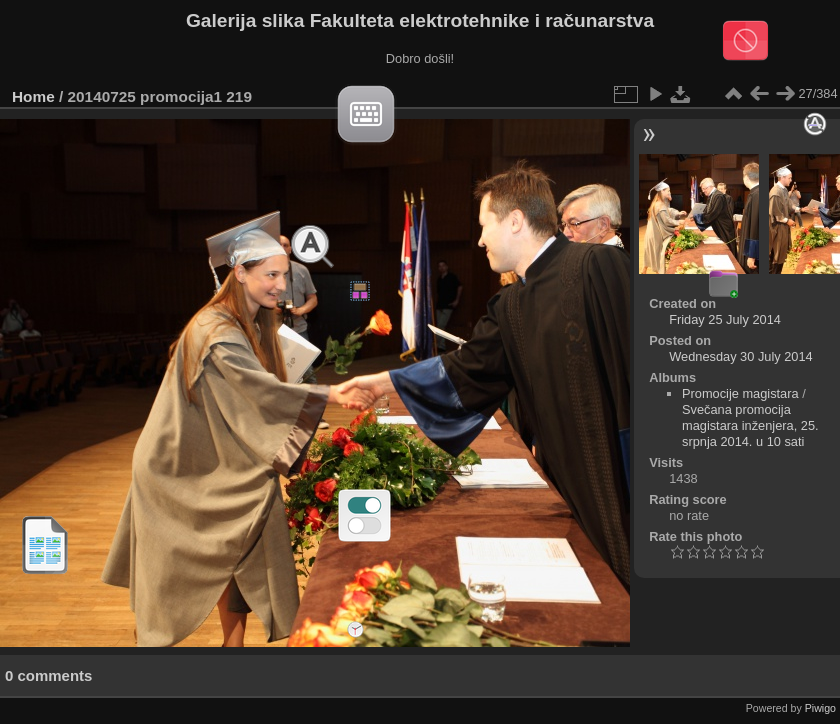 This screenshot has width=840, height=724. I want to click on open system settings or preferences, so click(364, 515).